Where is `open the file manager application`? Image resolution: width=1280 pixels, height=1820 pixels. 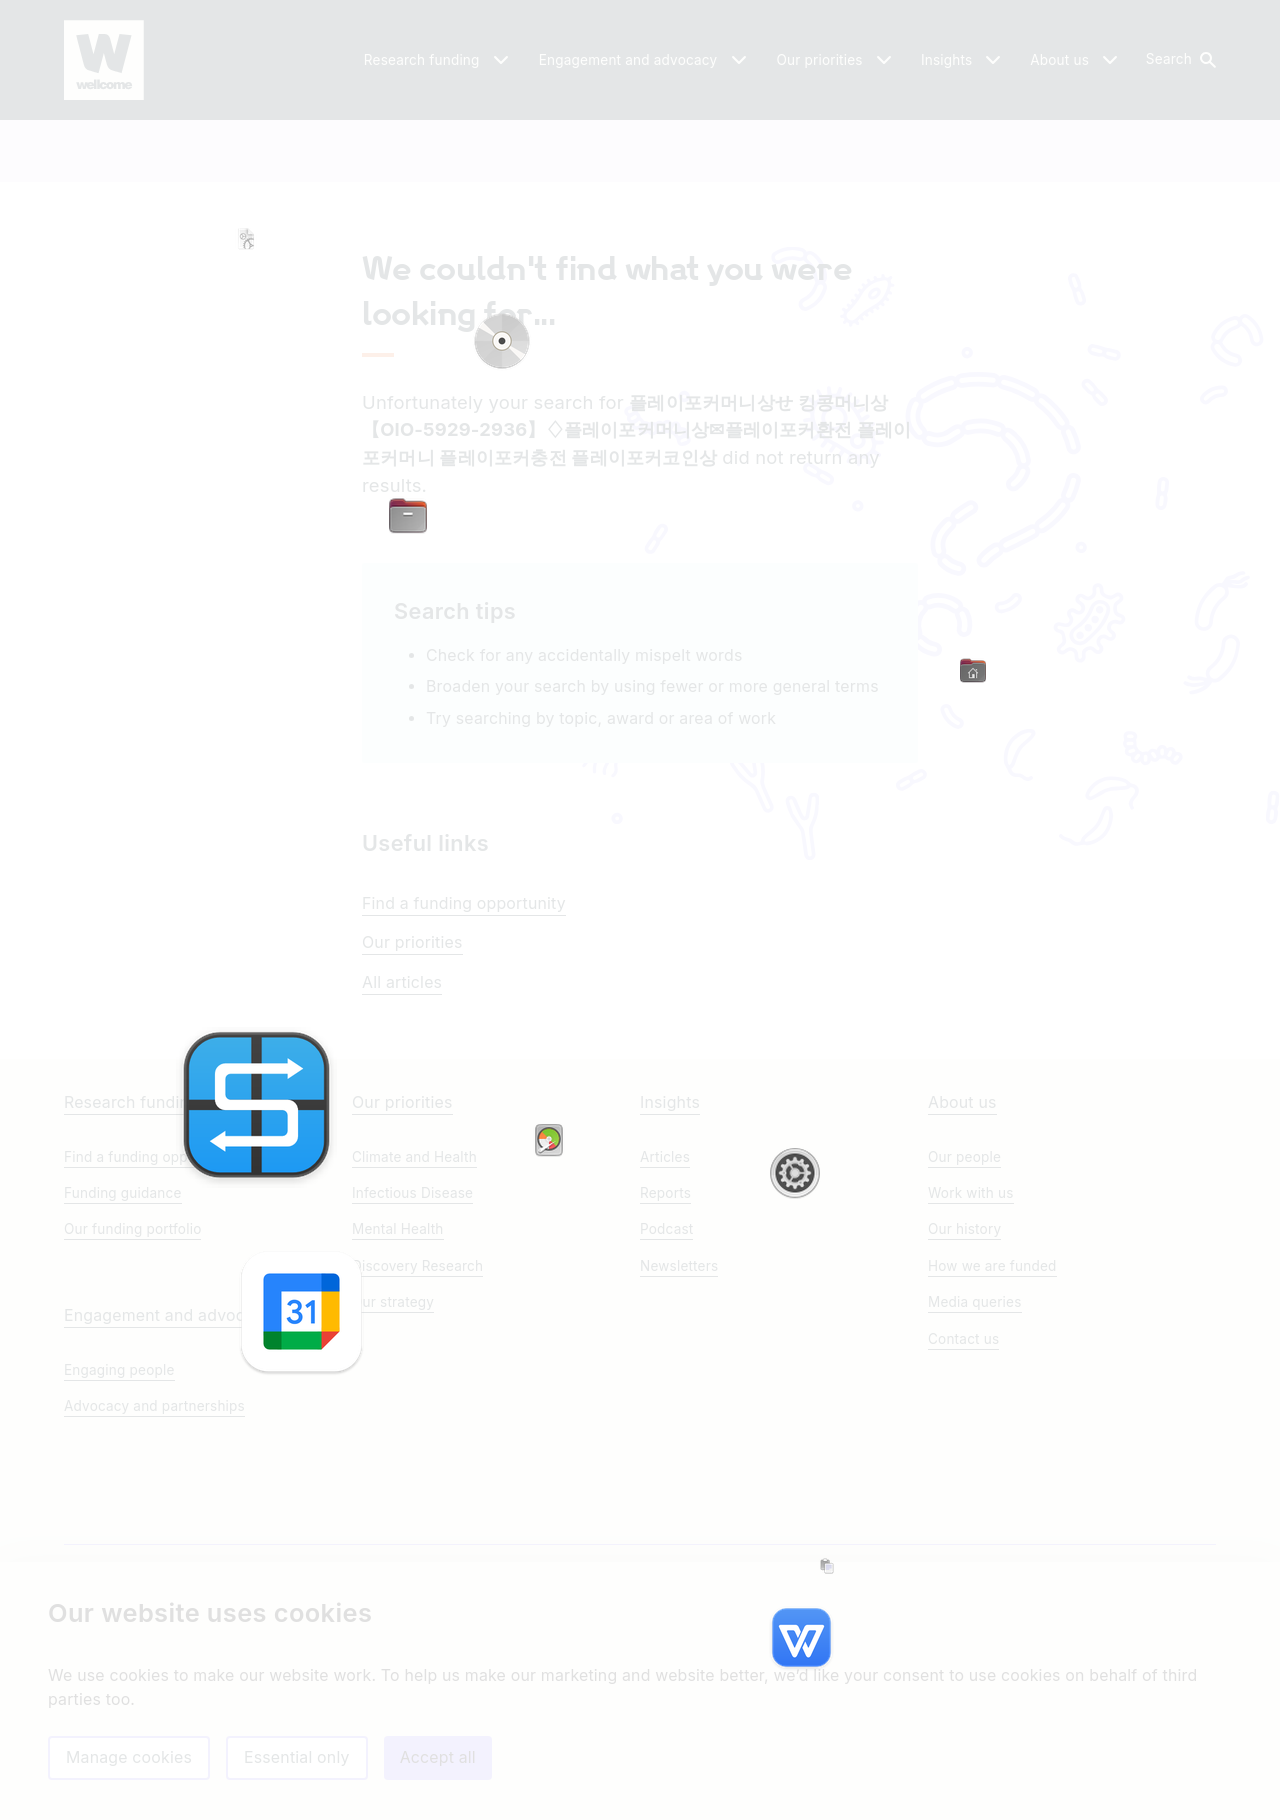
open the file manager application is located at coordinates (408, 515).